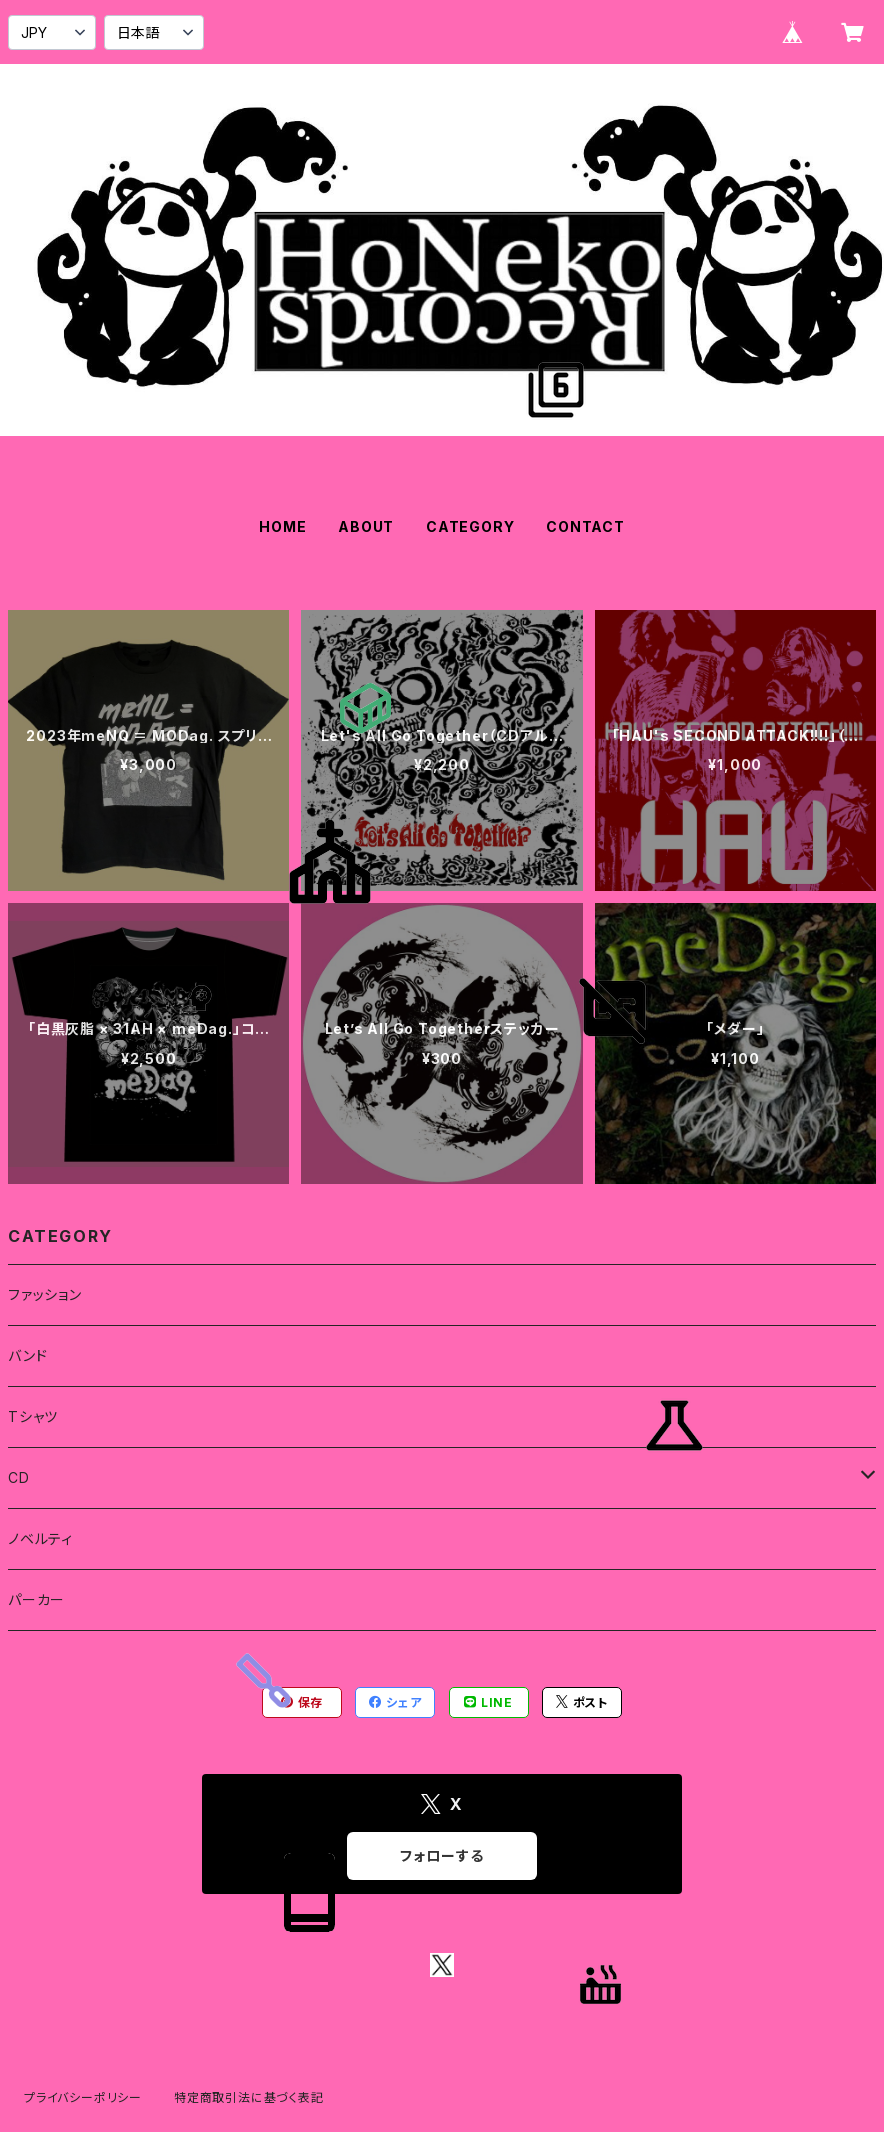  What do you see at coordinates (614, 1008) in the screenshot?
I see `closed captions are disabled` at bounding box center [614, 1008].